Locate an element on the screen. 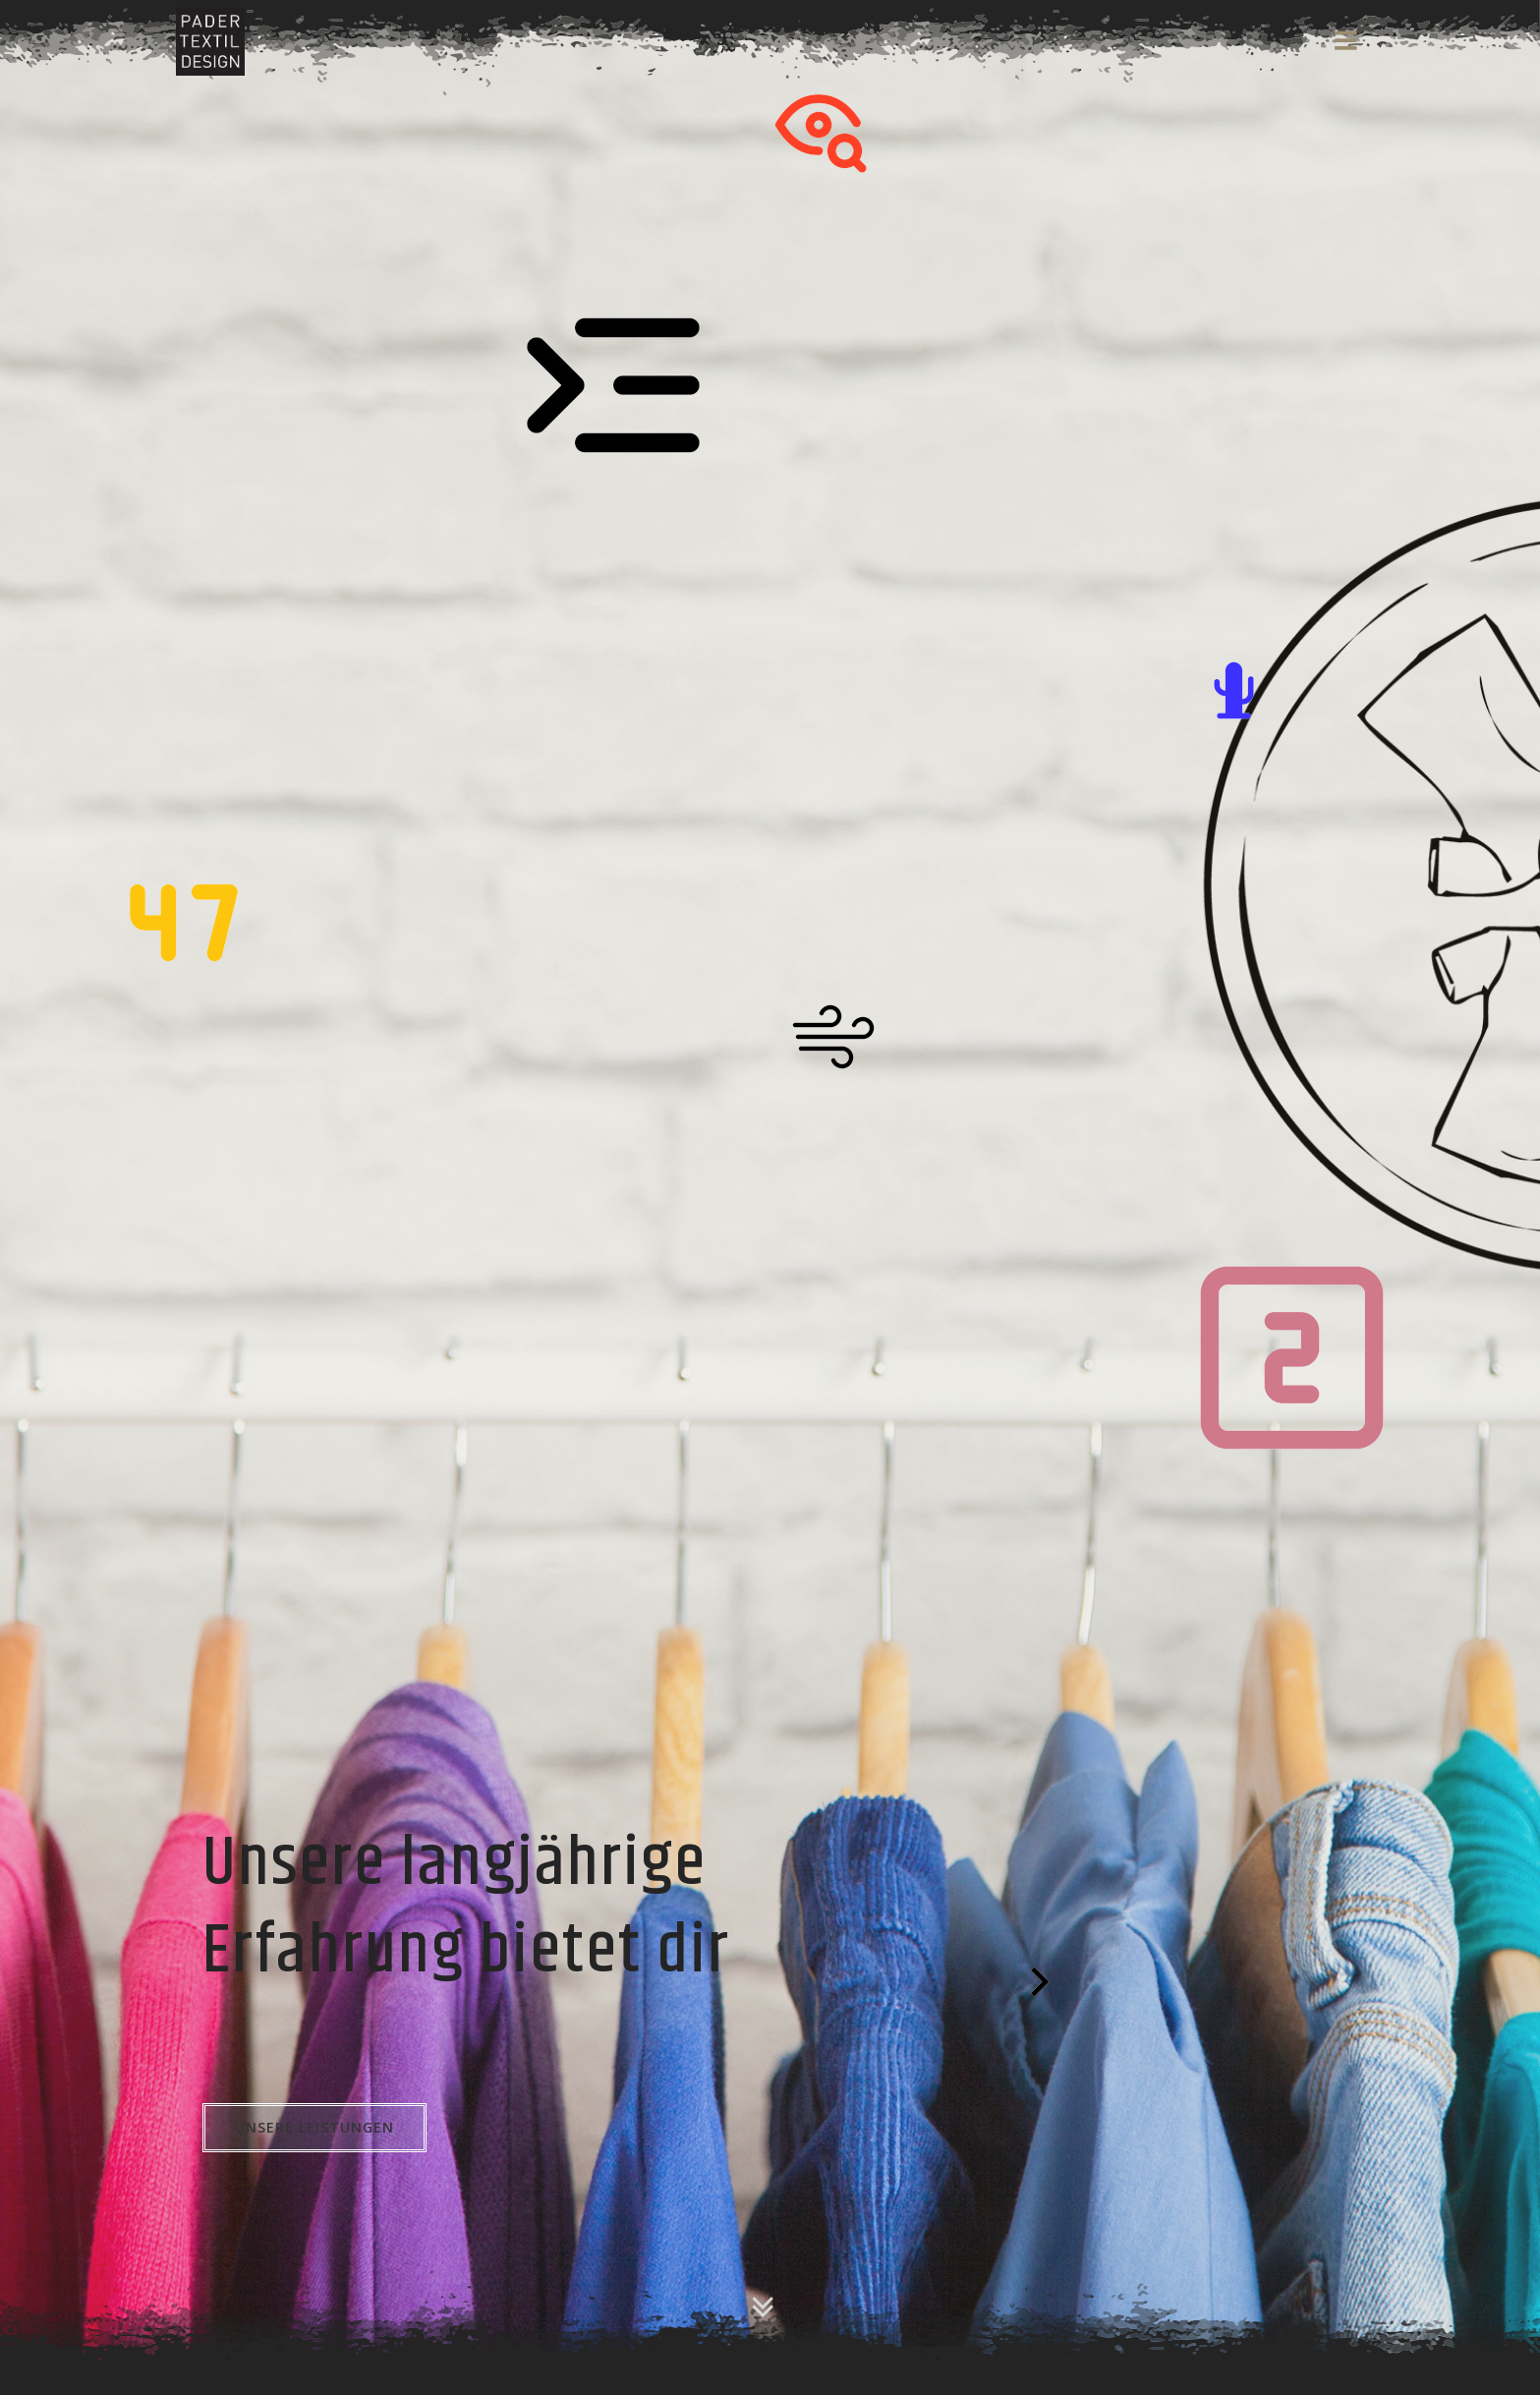 The height and width of the screenshot is (2395, 1540). indicates item number 47 in a list or sequence is located at coordinates (184, 923).